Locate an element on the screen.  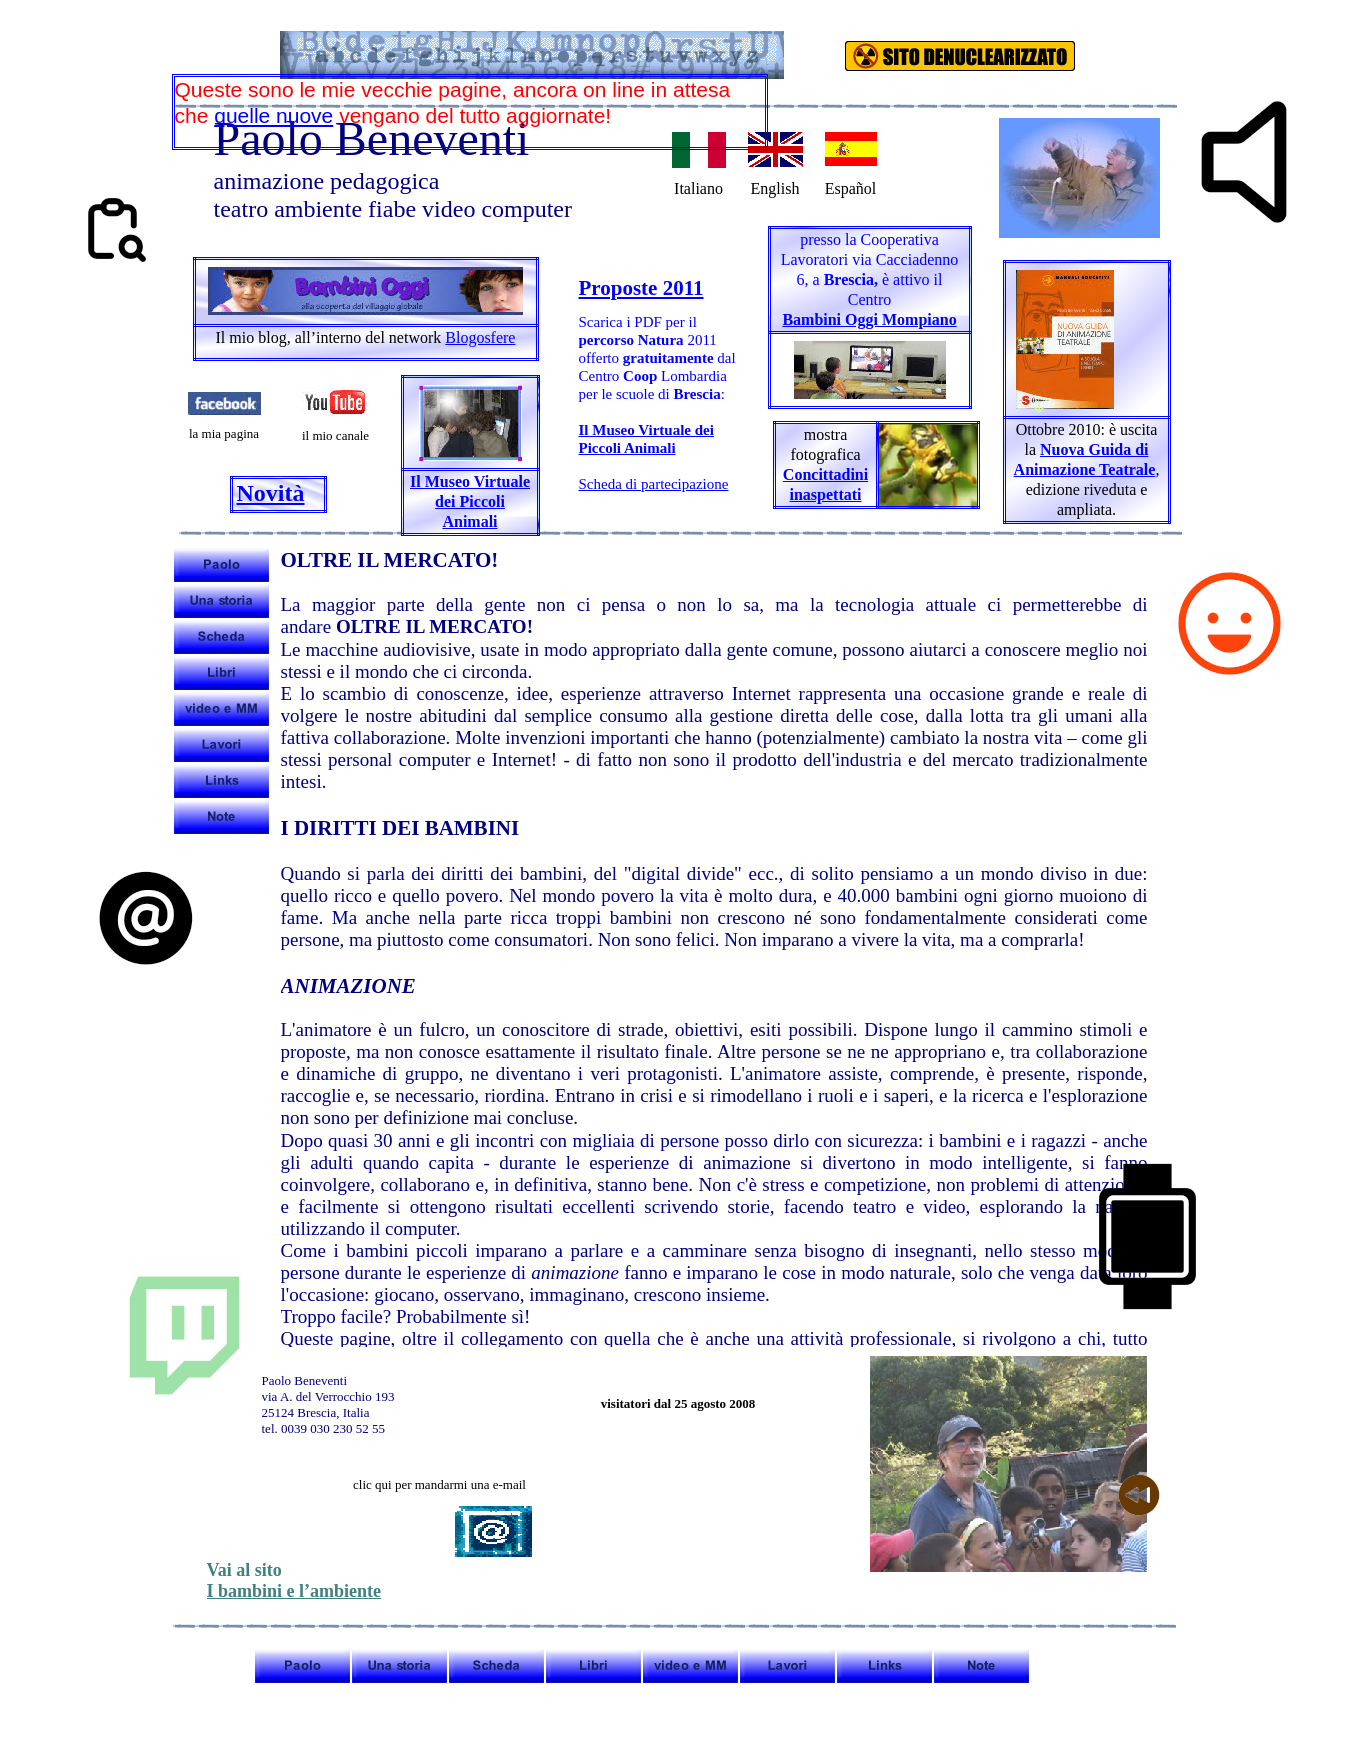
access email or contact options is located at coordinates (146, 918).